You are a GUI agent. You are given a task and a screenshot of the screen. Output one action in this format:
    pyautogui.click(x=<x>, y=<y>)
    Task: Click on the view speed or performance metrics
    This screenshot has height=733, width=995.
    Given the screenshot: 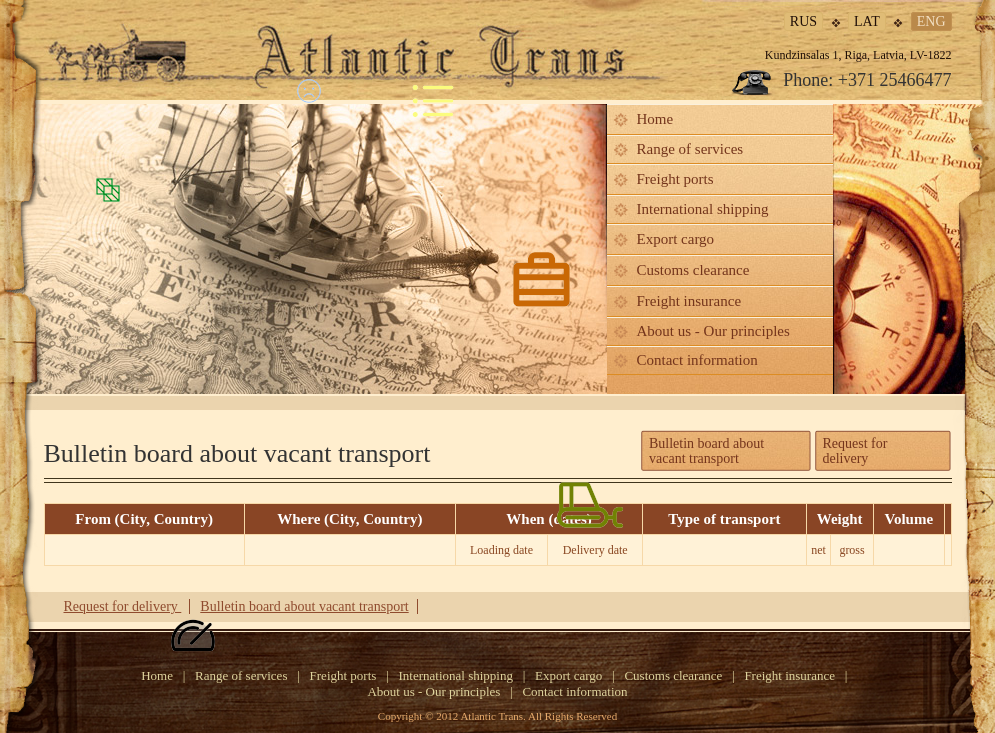 What is the action you would take?
    pyautogui.click(x=193, y=637)
    